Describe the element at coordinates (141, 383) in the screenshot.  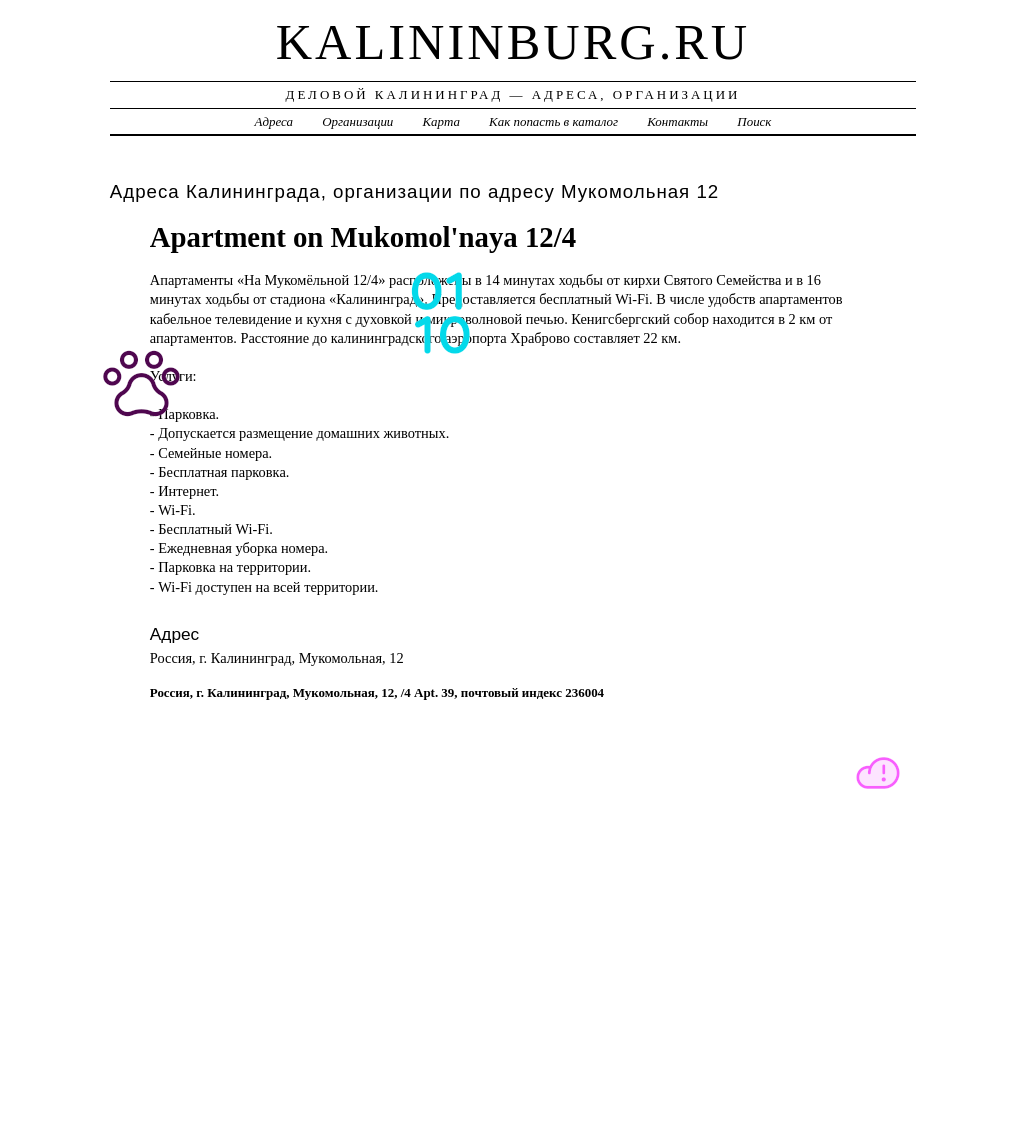
I see `access pet-related features or settings` at that location.